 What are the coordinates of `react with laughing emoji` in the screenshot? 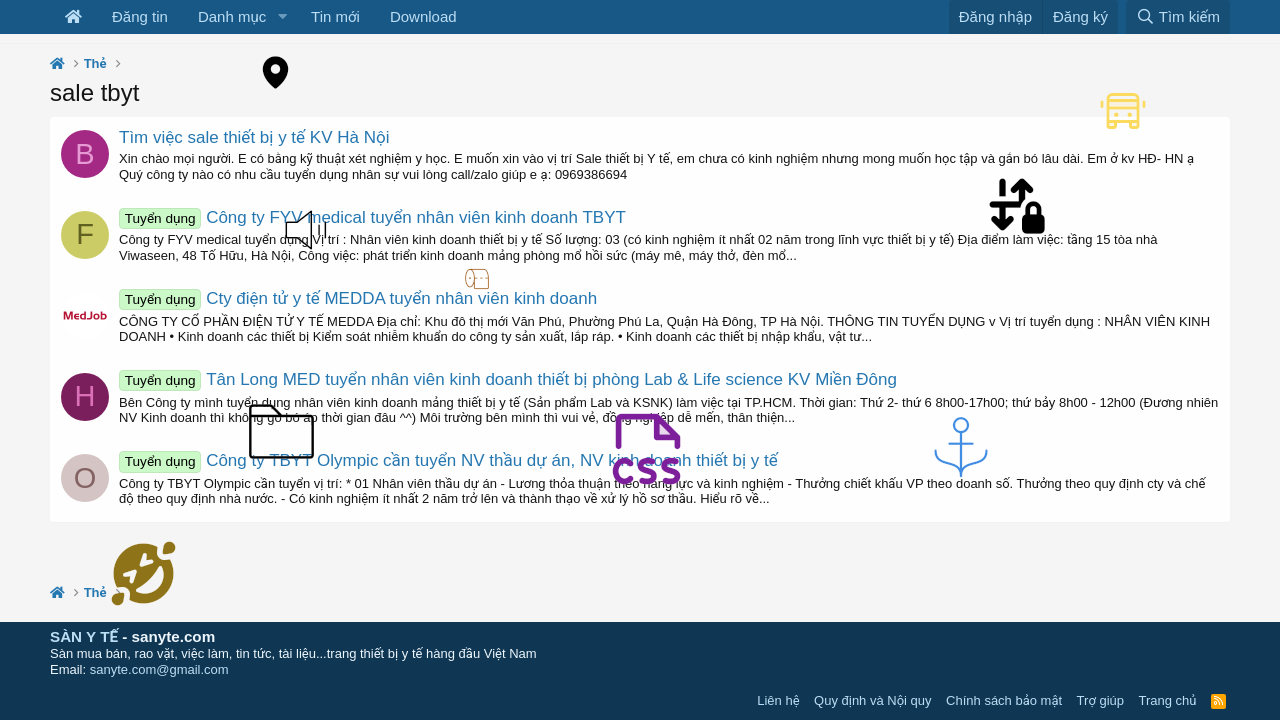 It's located at (143, 573).